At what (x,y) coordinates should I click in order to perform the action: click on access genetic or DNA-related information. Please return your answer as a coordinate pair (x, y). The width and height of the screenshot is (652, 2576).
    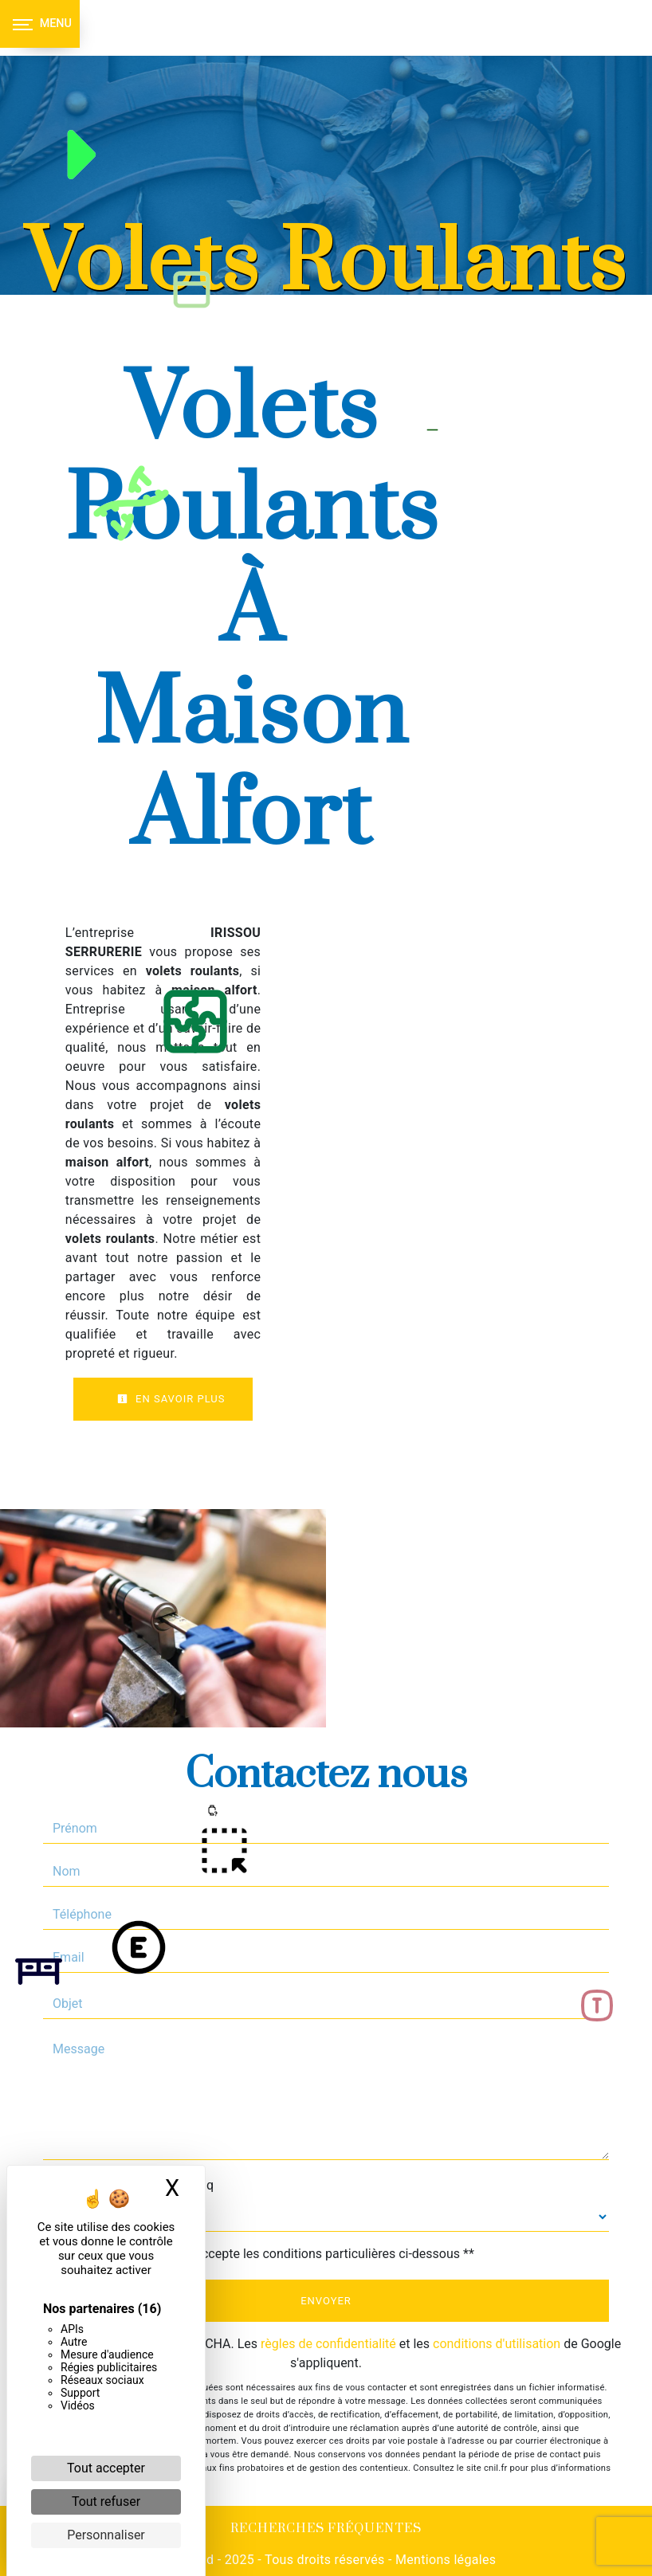
    Looking at the image, I should click on (131, 503).